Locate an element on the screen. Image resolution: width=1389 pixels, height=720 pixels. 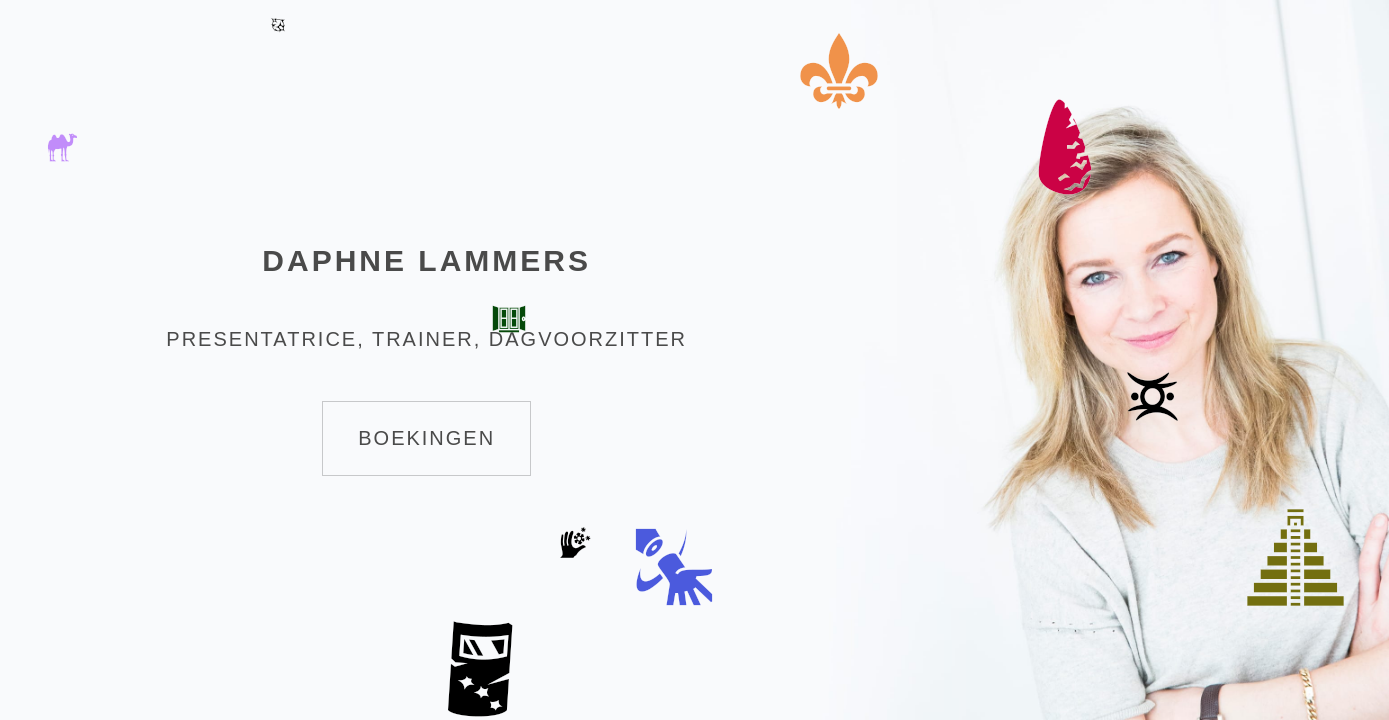
decorative emblem representing French or royal heritage is located at coordinates (839, 71).